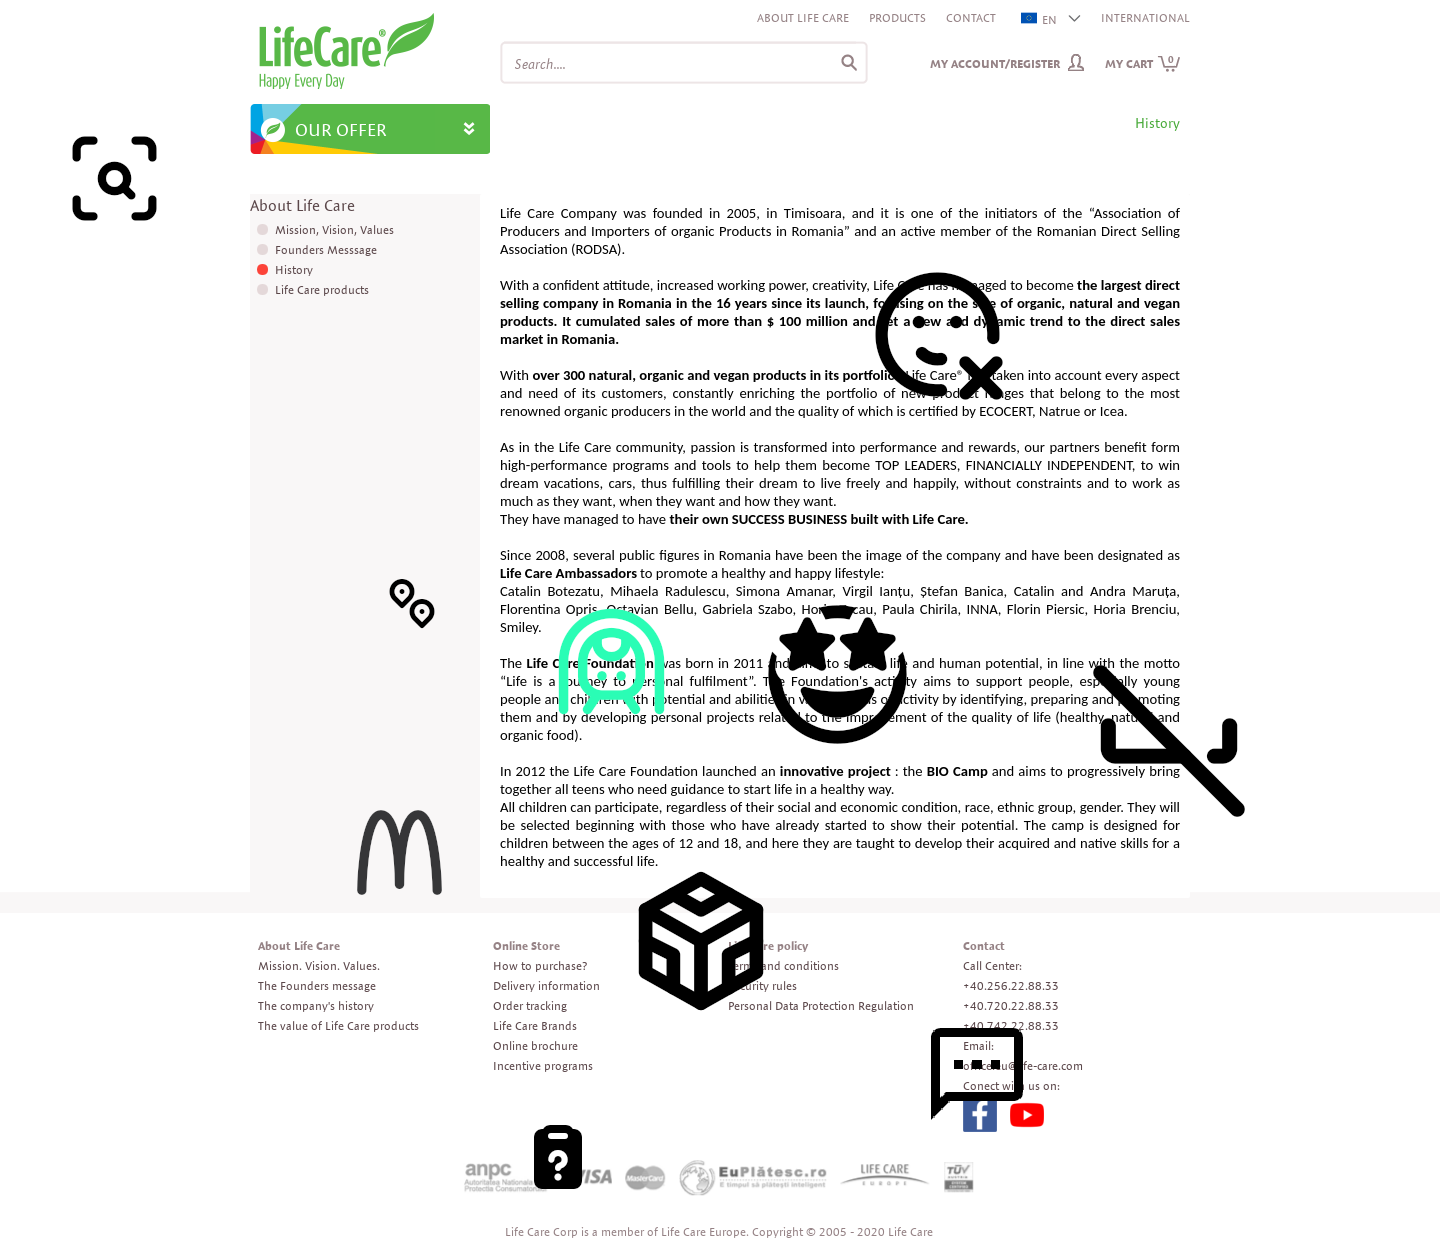  Describe the element at coordinates (701, 941) in the screenshot. I see `open CodeSandbox development environment` at that location.